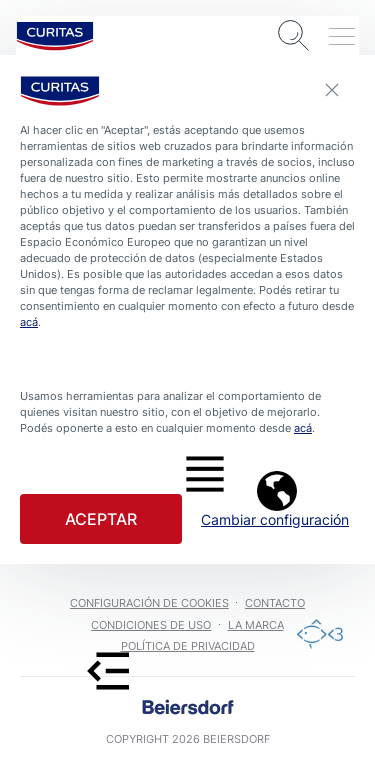 This screenshot has width=375, height=769. What do you see at coordinates (320, 634) in the screenshot?
I see `open fish shell terminal application` at bounding box center [320, 634].